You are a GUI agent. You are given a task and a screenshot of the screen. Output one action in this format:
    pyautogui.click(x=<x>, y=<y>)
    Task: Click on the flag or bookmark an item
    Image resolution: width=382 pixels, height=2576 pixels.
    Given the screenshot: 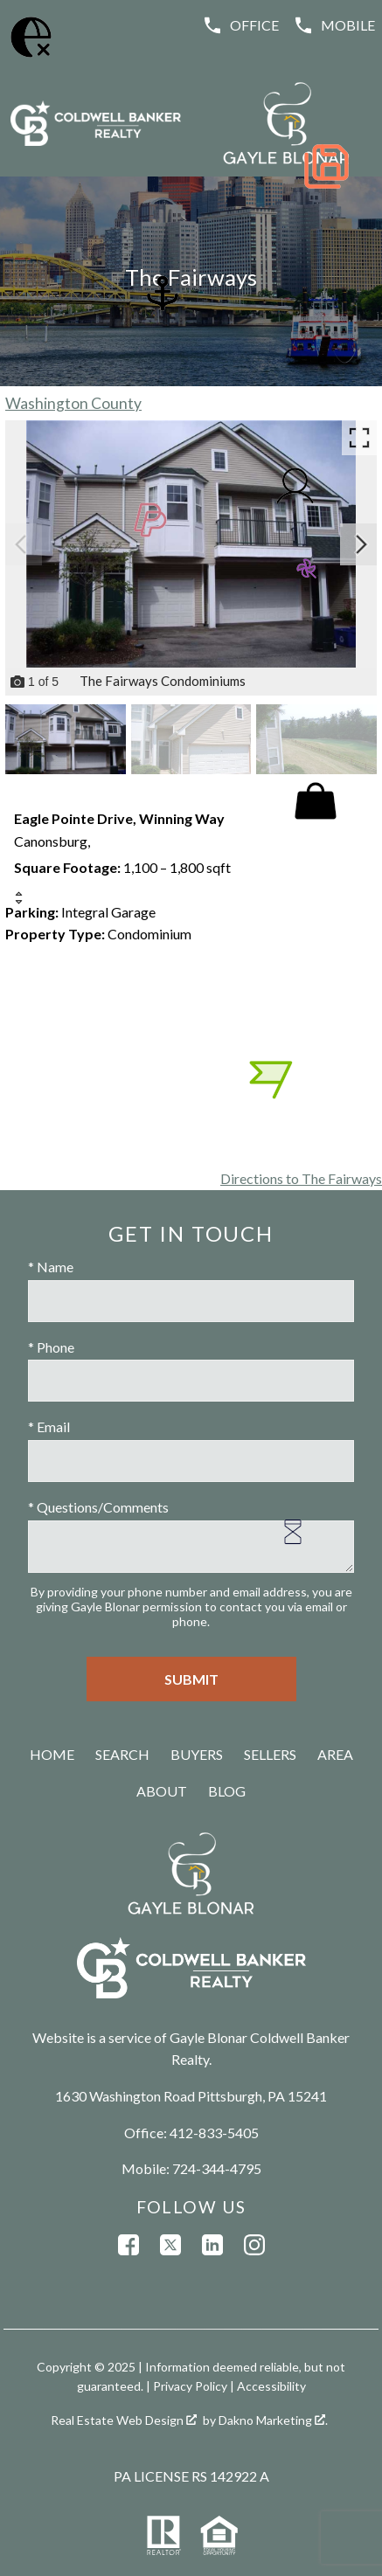 What is the action you would take?
    pyautogui.click(x=269, y=1077)
    